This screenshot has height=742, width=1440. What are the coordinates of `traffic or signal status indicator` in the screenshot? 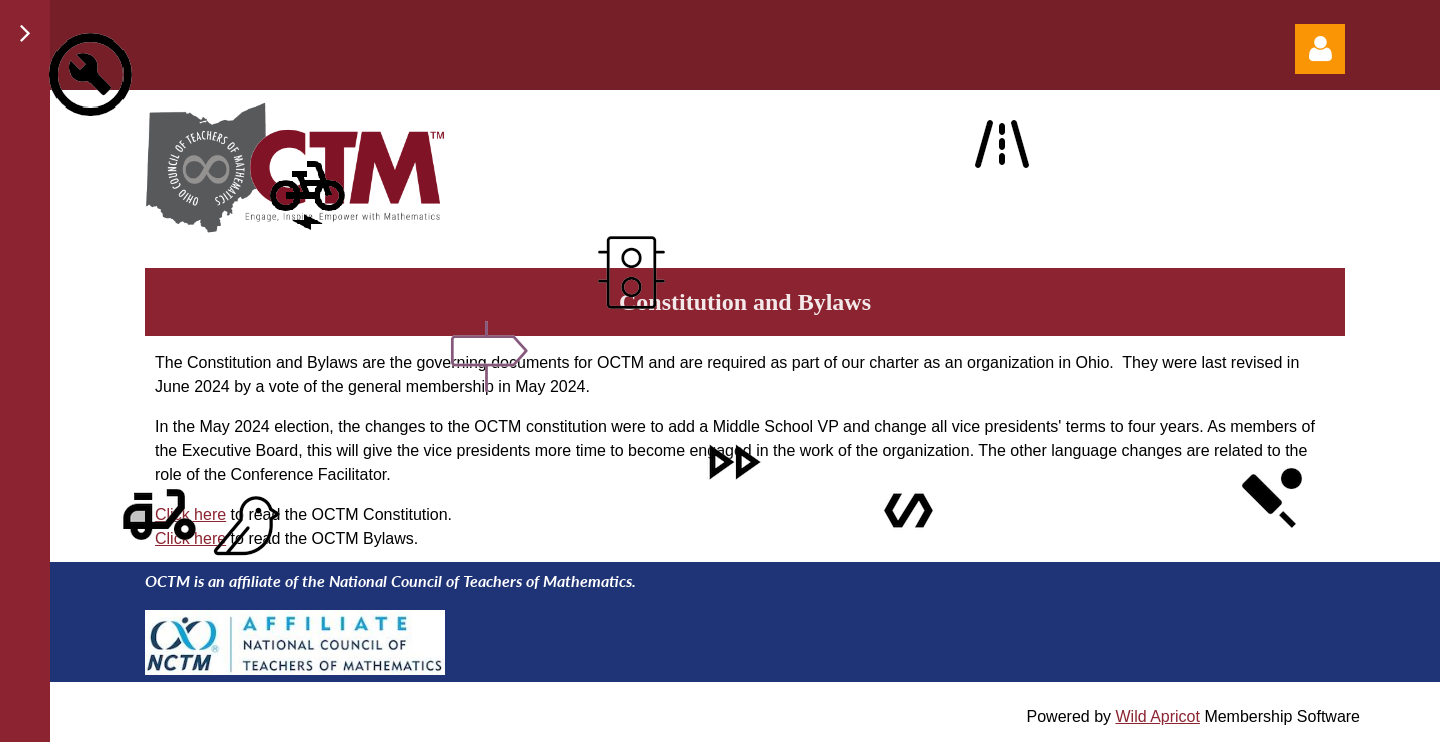 It's located at (631, 272).